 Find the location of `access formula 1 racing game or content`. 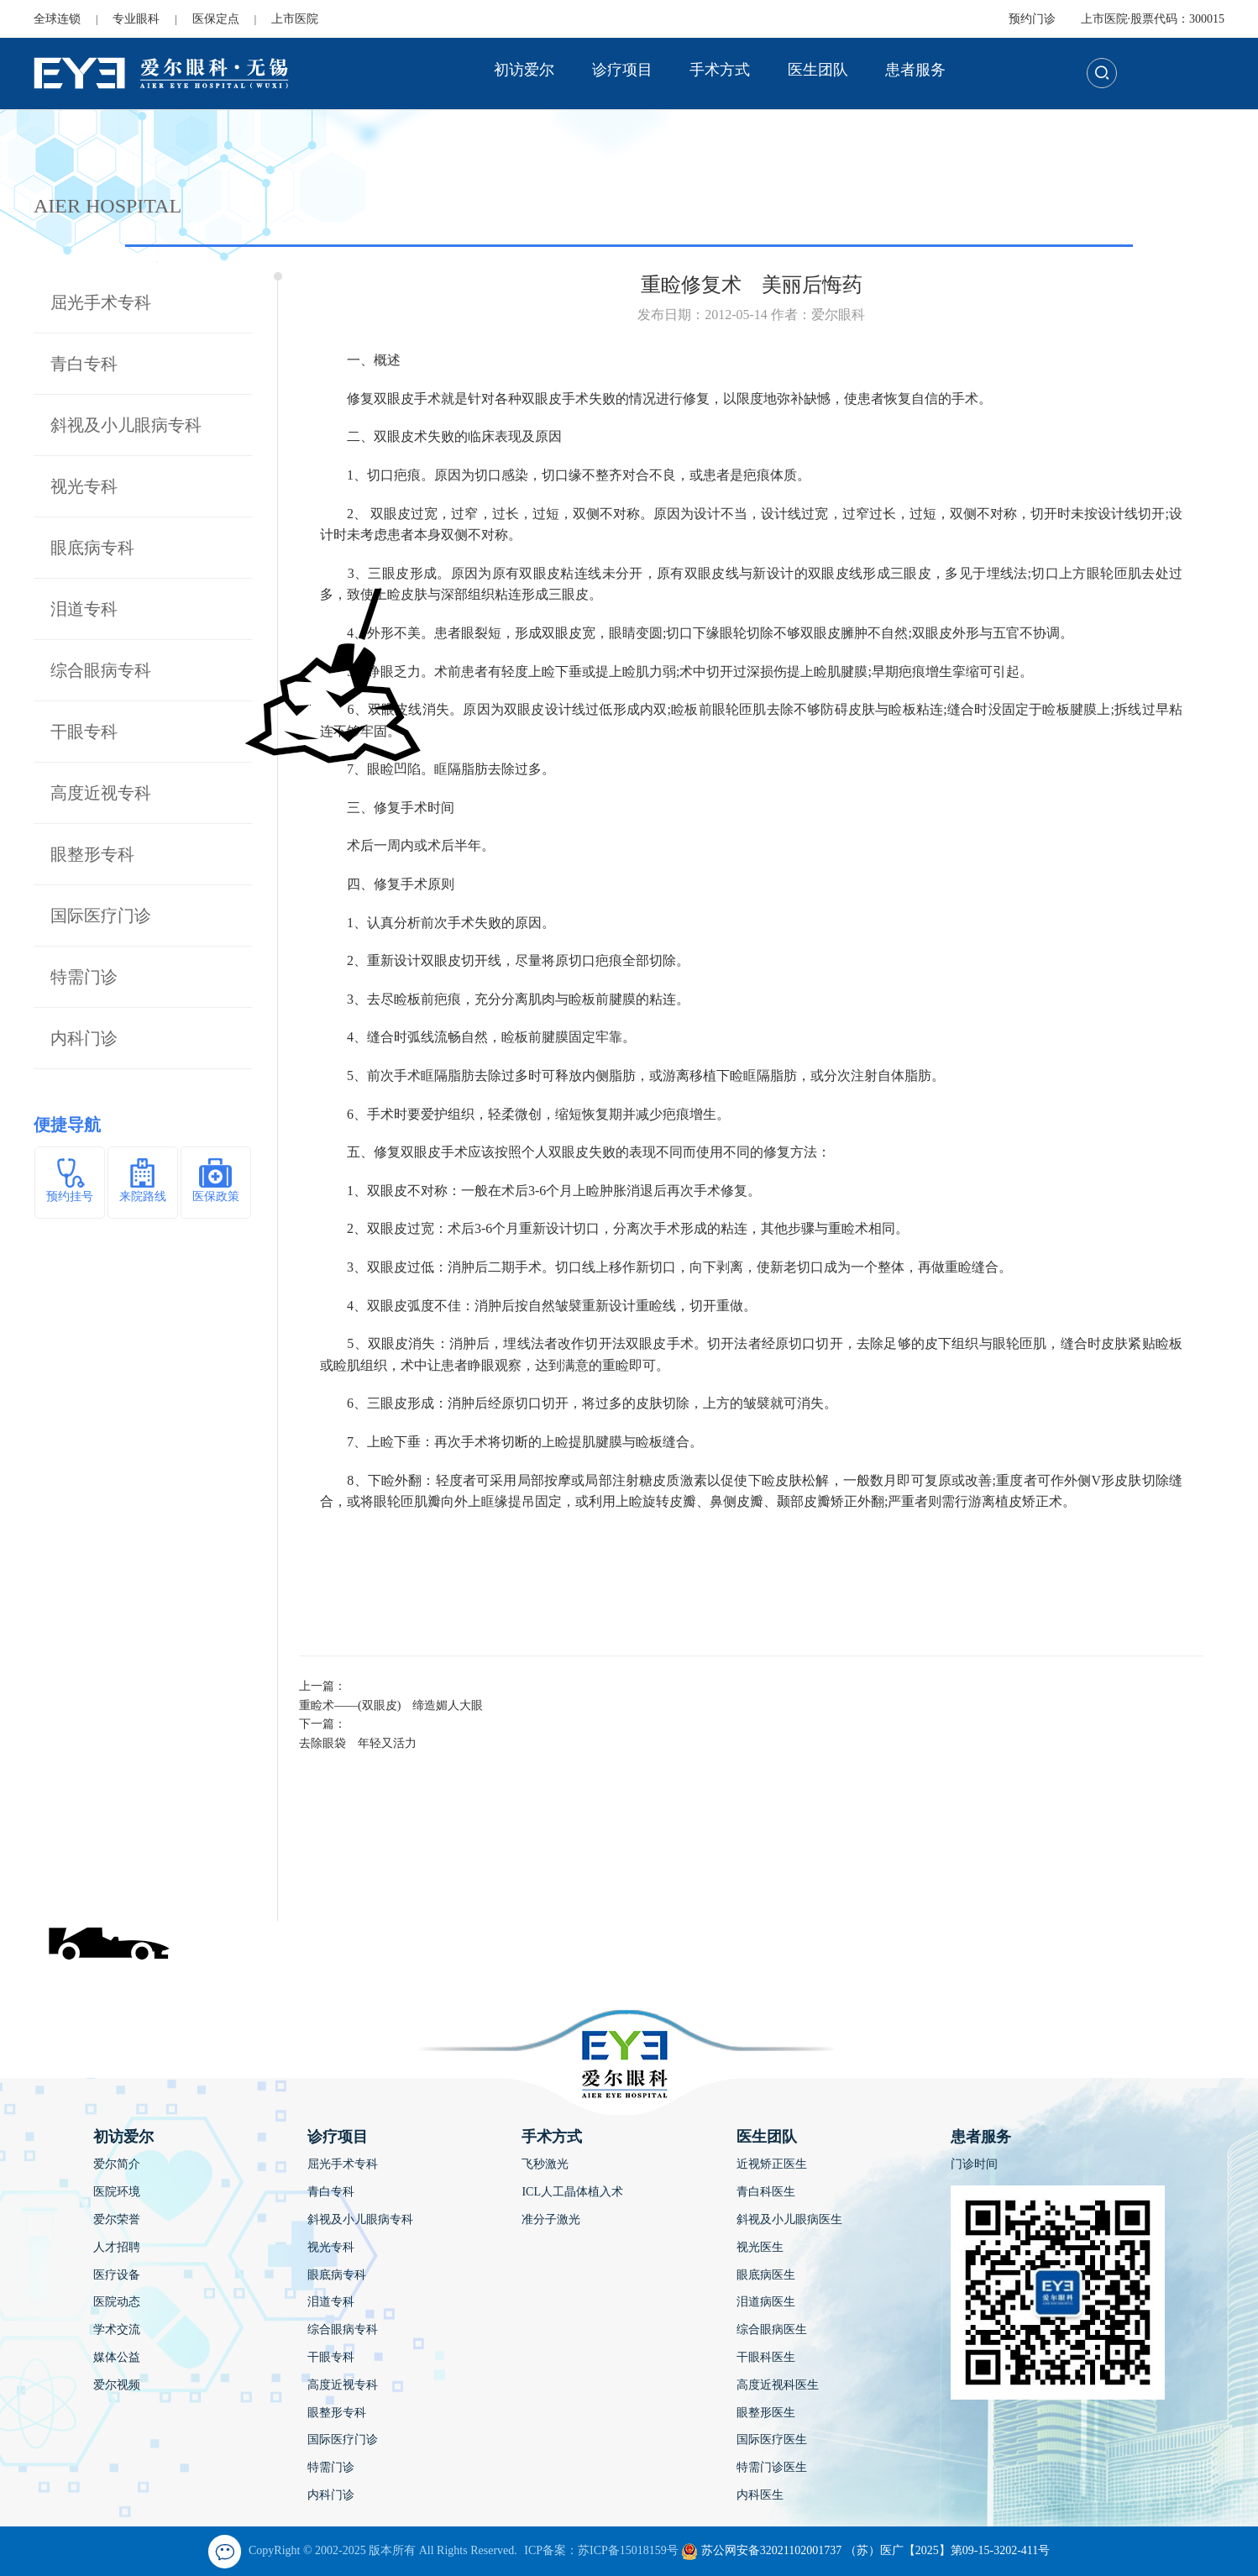

access formula 1 racing game or content is located at coordinates (109, 1944).